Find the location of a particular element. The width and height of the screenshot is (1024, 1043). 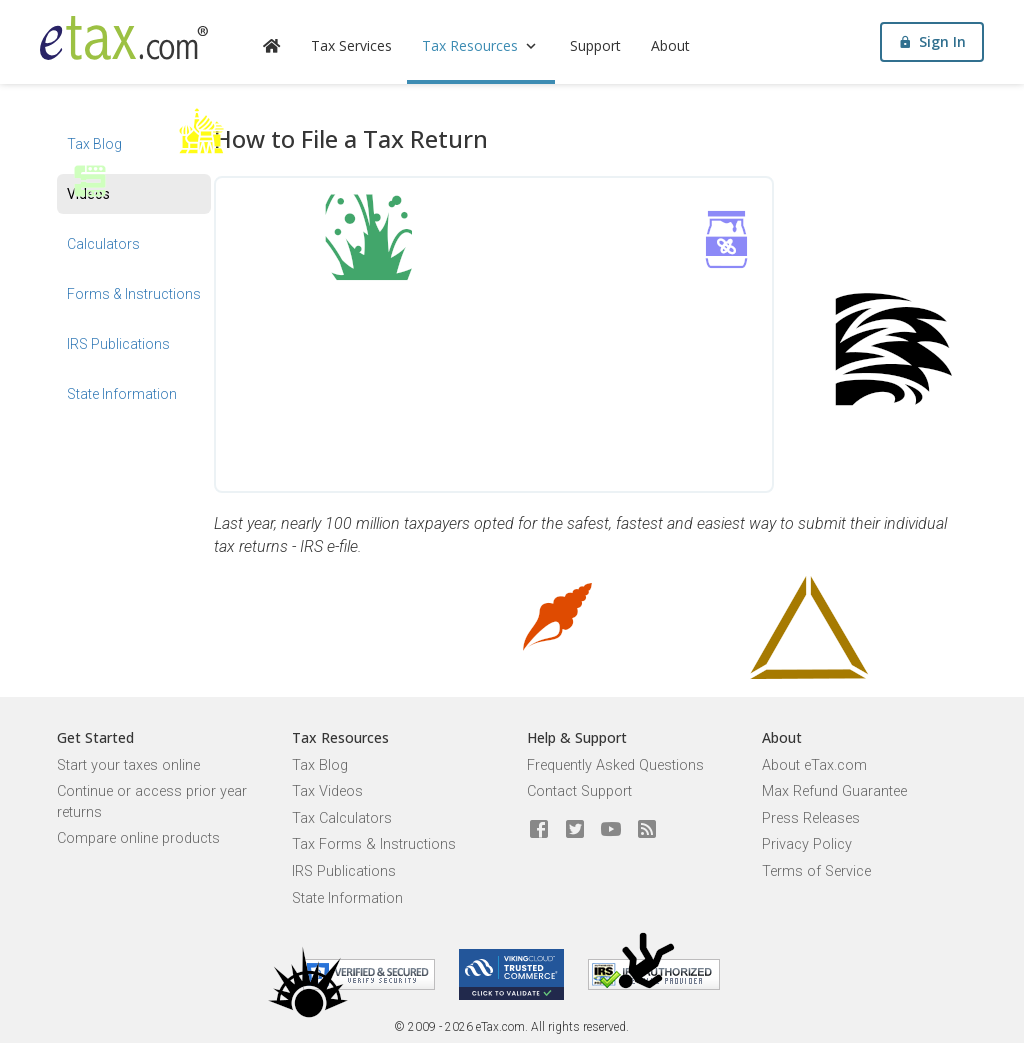

decorative shell item in a game inventory is located at coordinates (557, 616).